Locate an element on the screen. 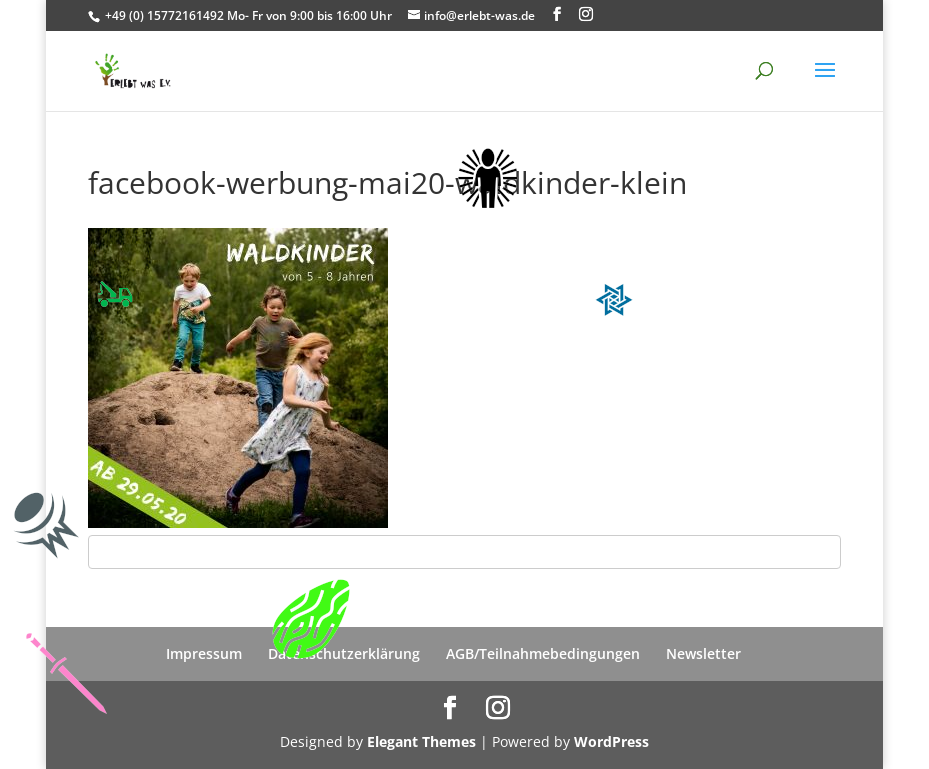  protect or defend eggs in a game is located at coordinates (46, 526).